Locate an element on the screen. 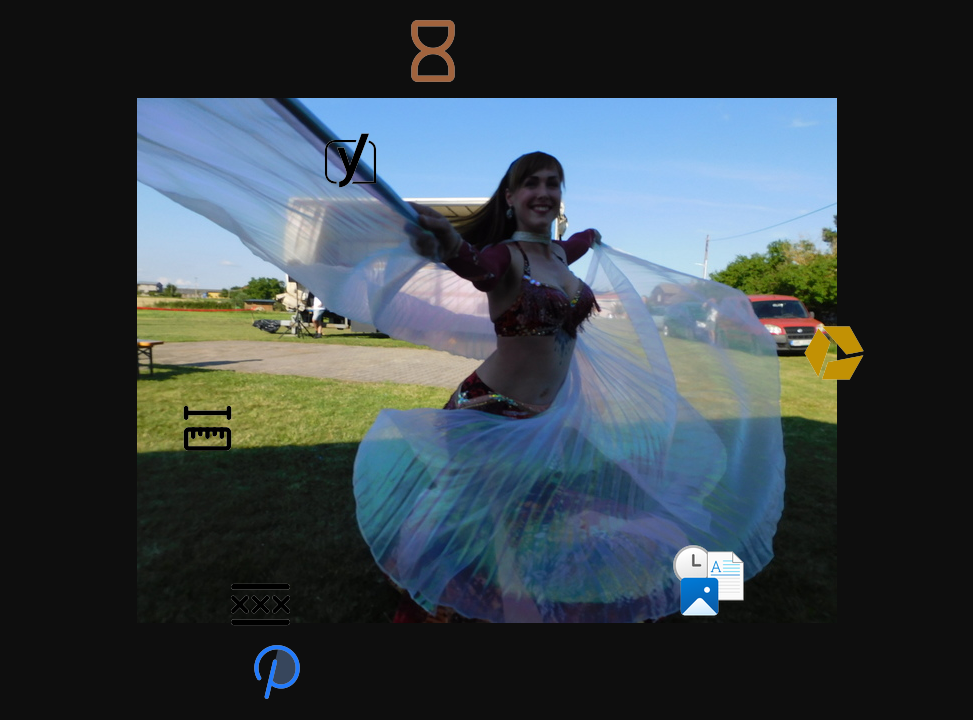 The width and height of the screenshot is (973, 720). InstaLOD brand logo is located at coordinates (834, 353).